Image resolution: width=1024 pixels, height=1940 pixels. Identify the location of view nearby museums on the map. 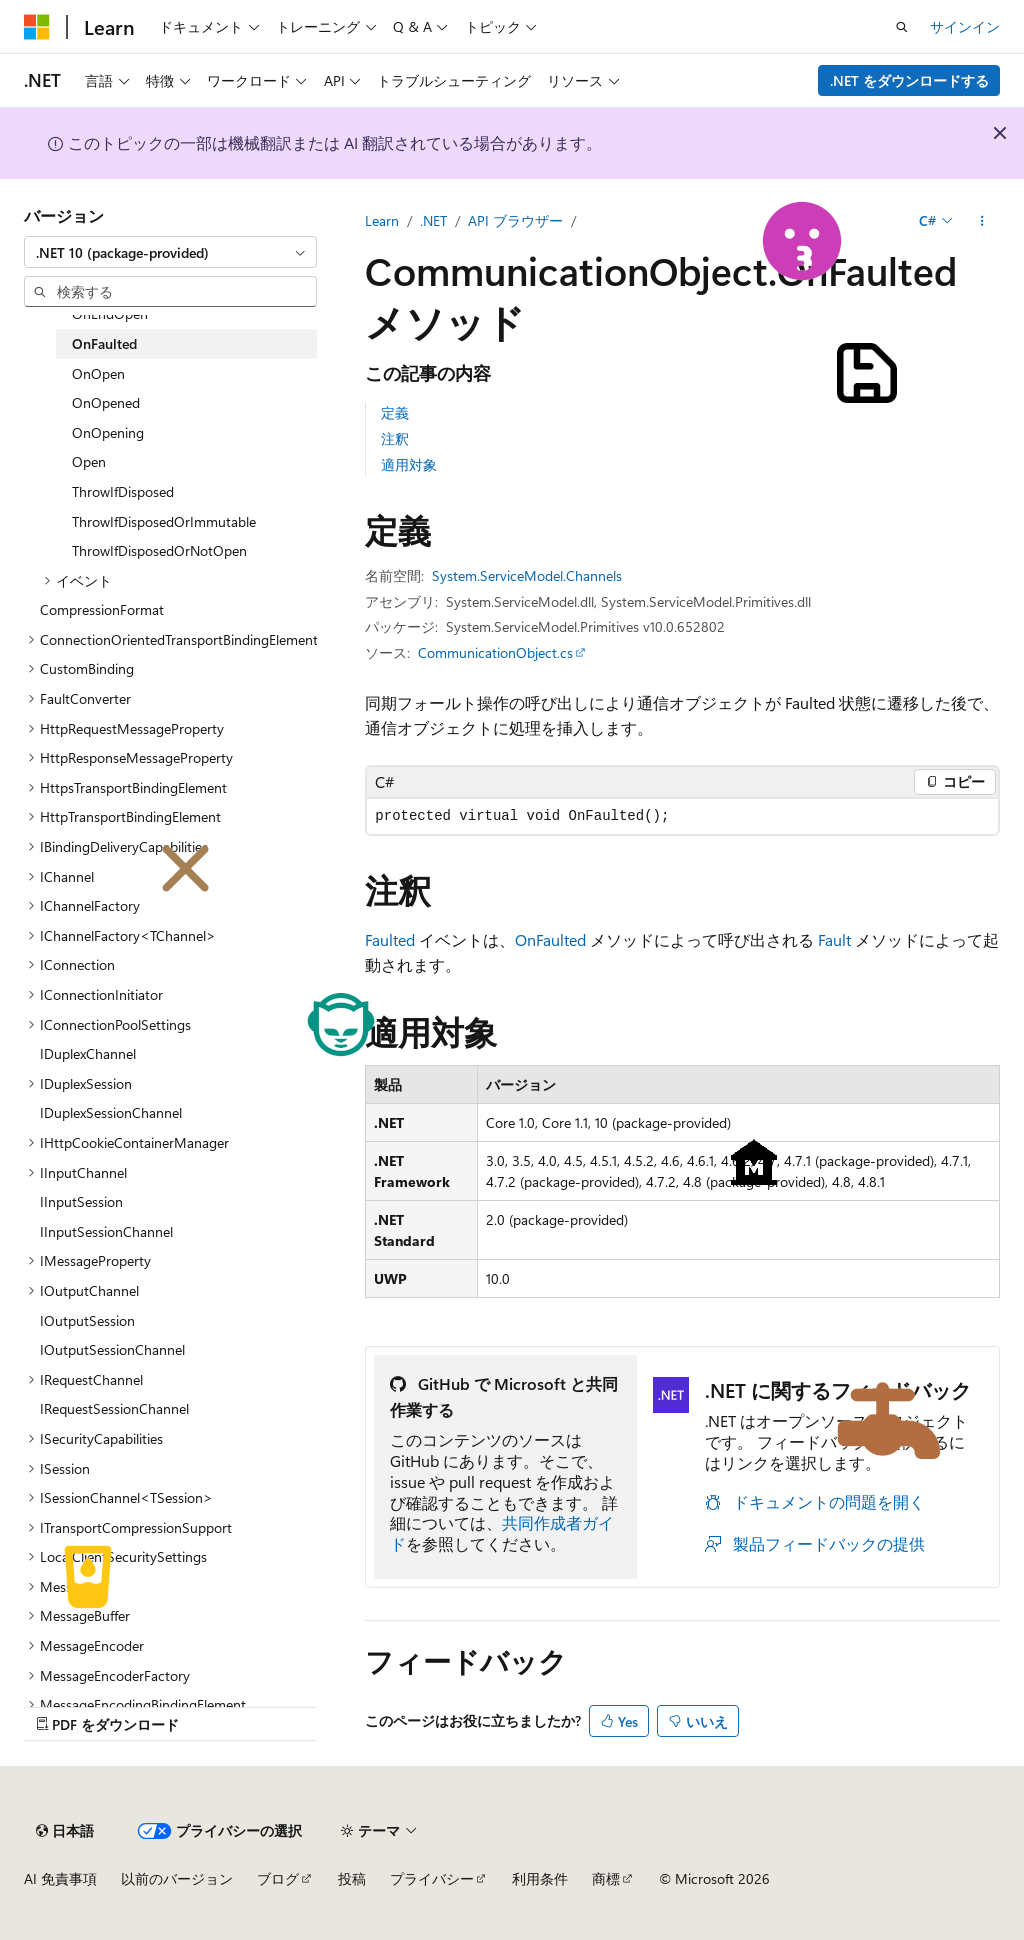
(754, 1162).